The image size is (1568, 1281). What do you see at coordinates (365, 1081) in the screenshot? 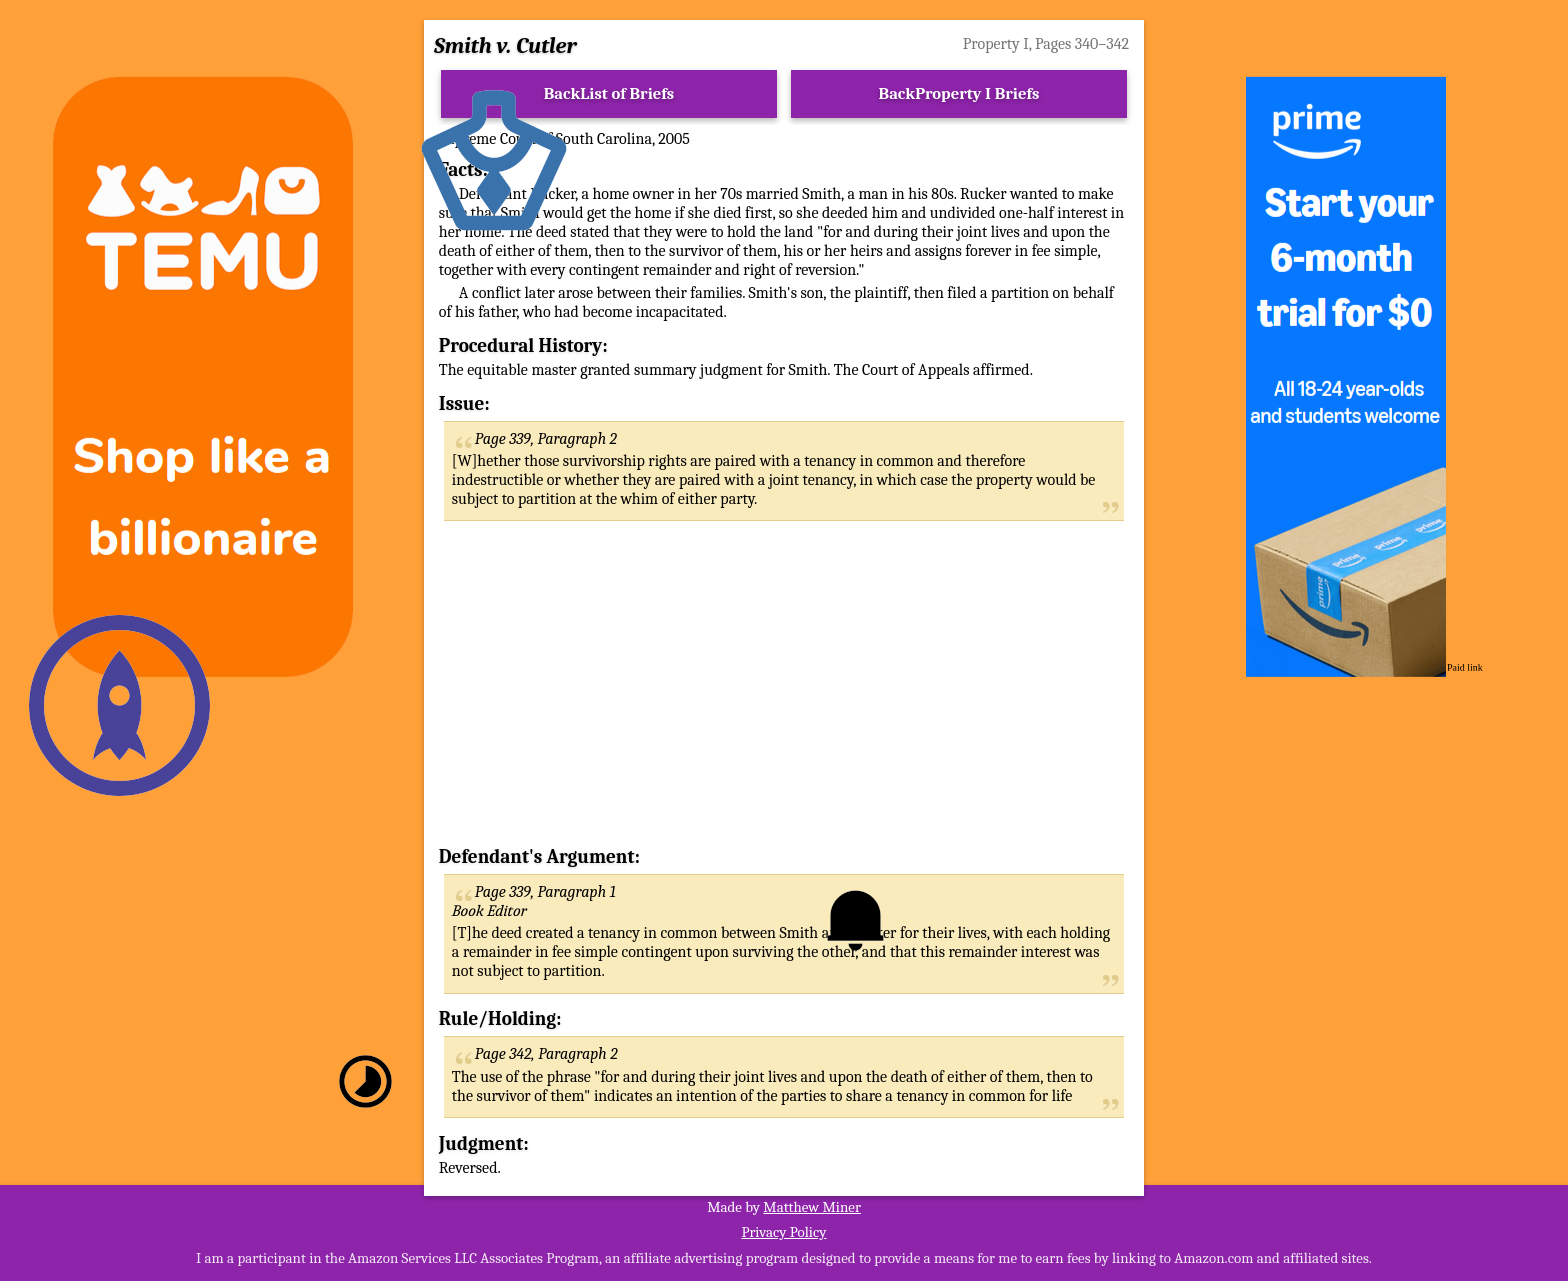
I see `indicates task or download is 50% complete` at bounding box center [365, 1081].